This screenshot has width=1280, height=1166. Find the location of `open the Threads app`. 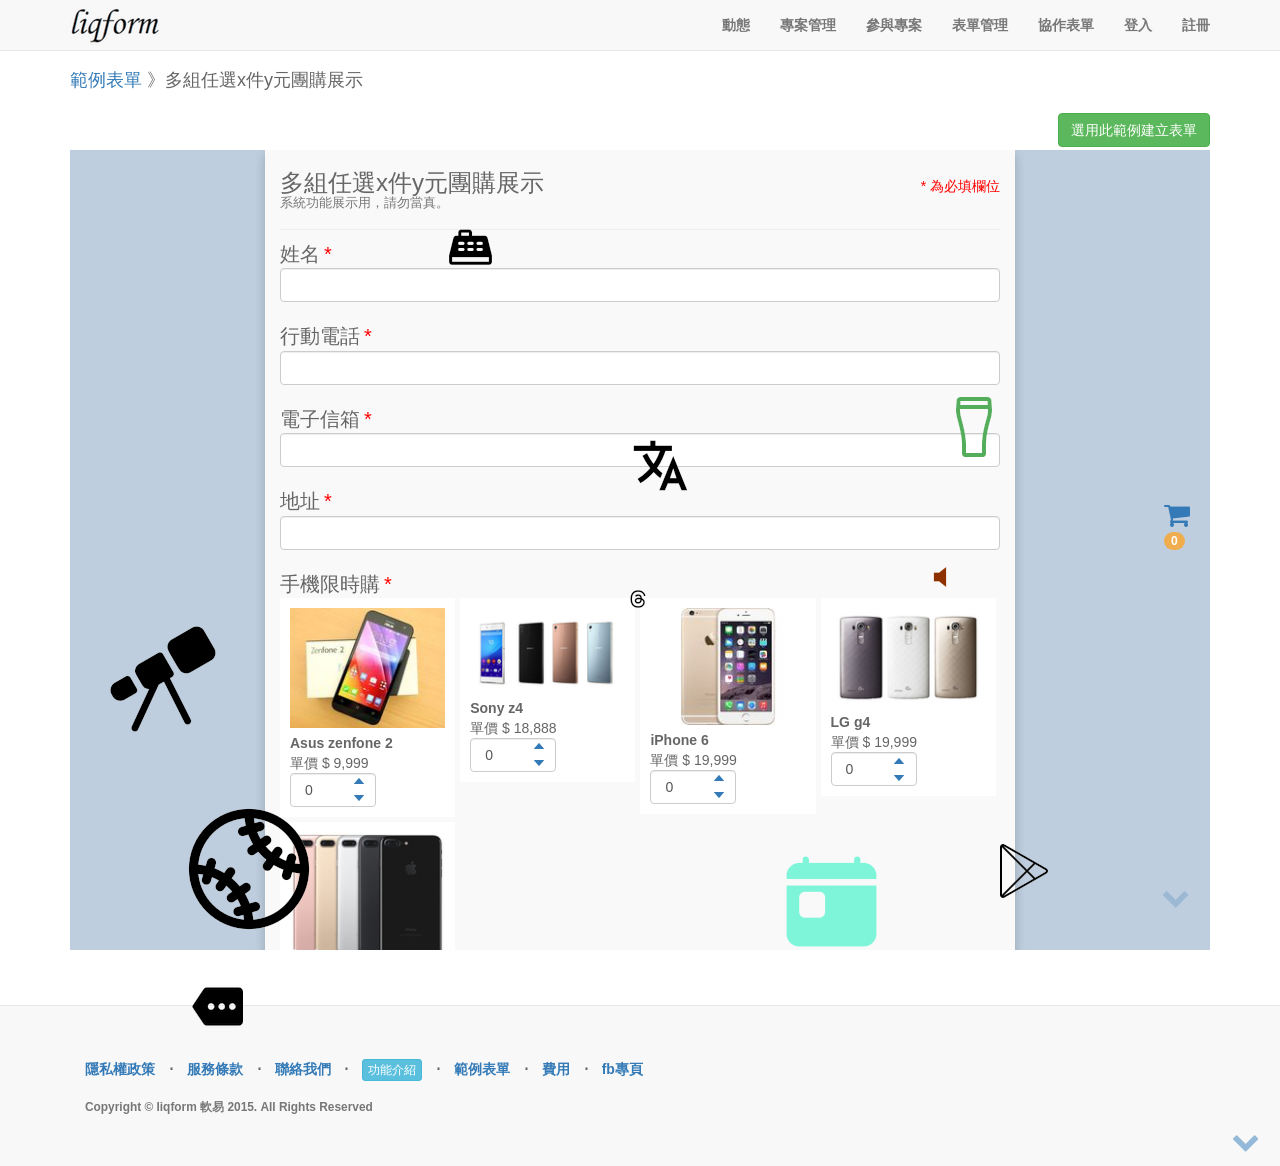

open the Threads app is located at coordinates (638, 599).